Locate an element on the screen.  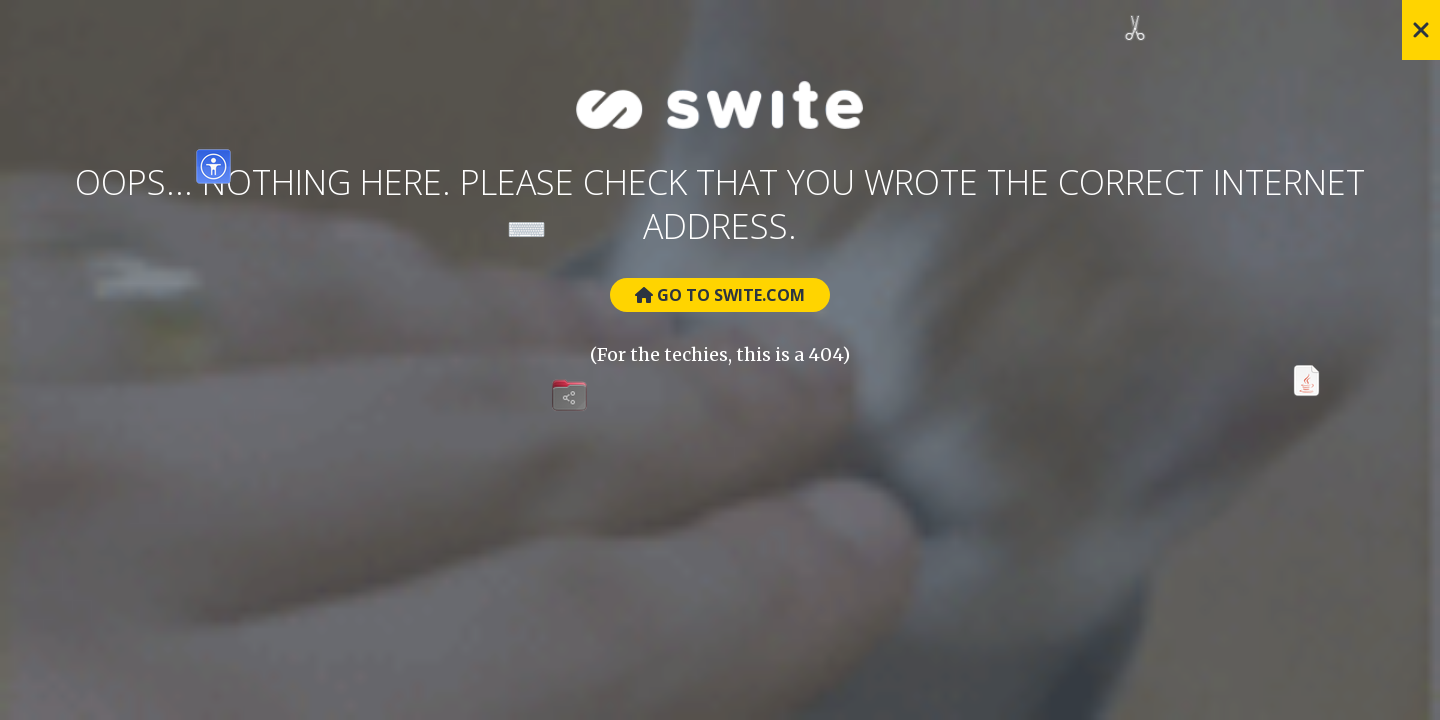
a java source code file is located at coordinates (1306, 380).